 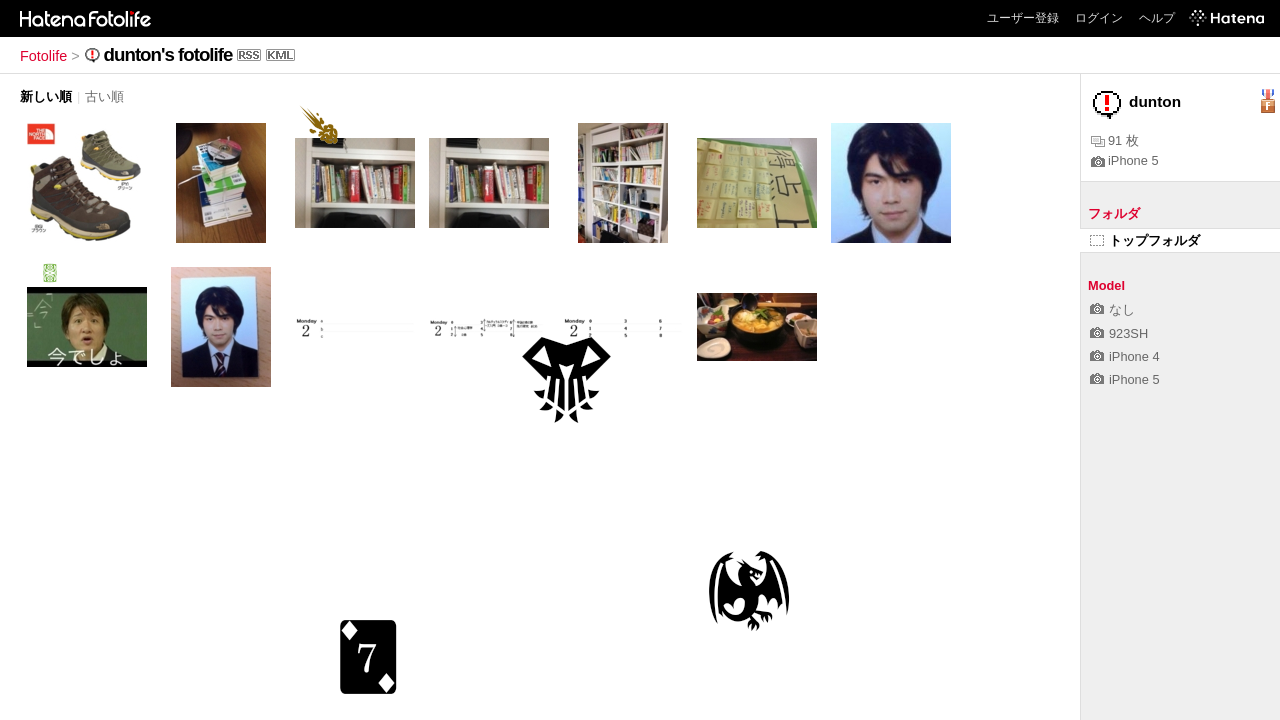 I want to click on access defense or shield abilities in a game, so click(x=50, y=273).